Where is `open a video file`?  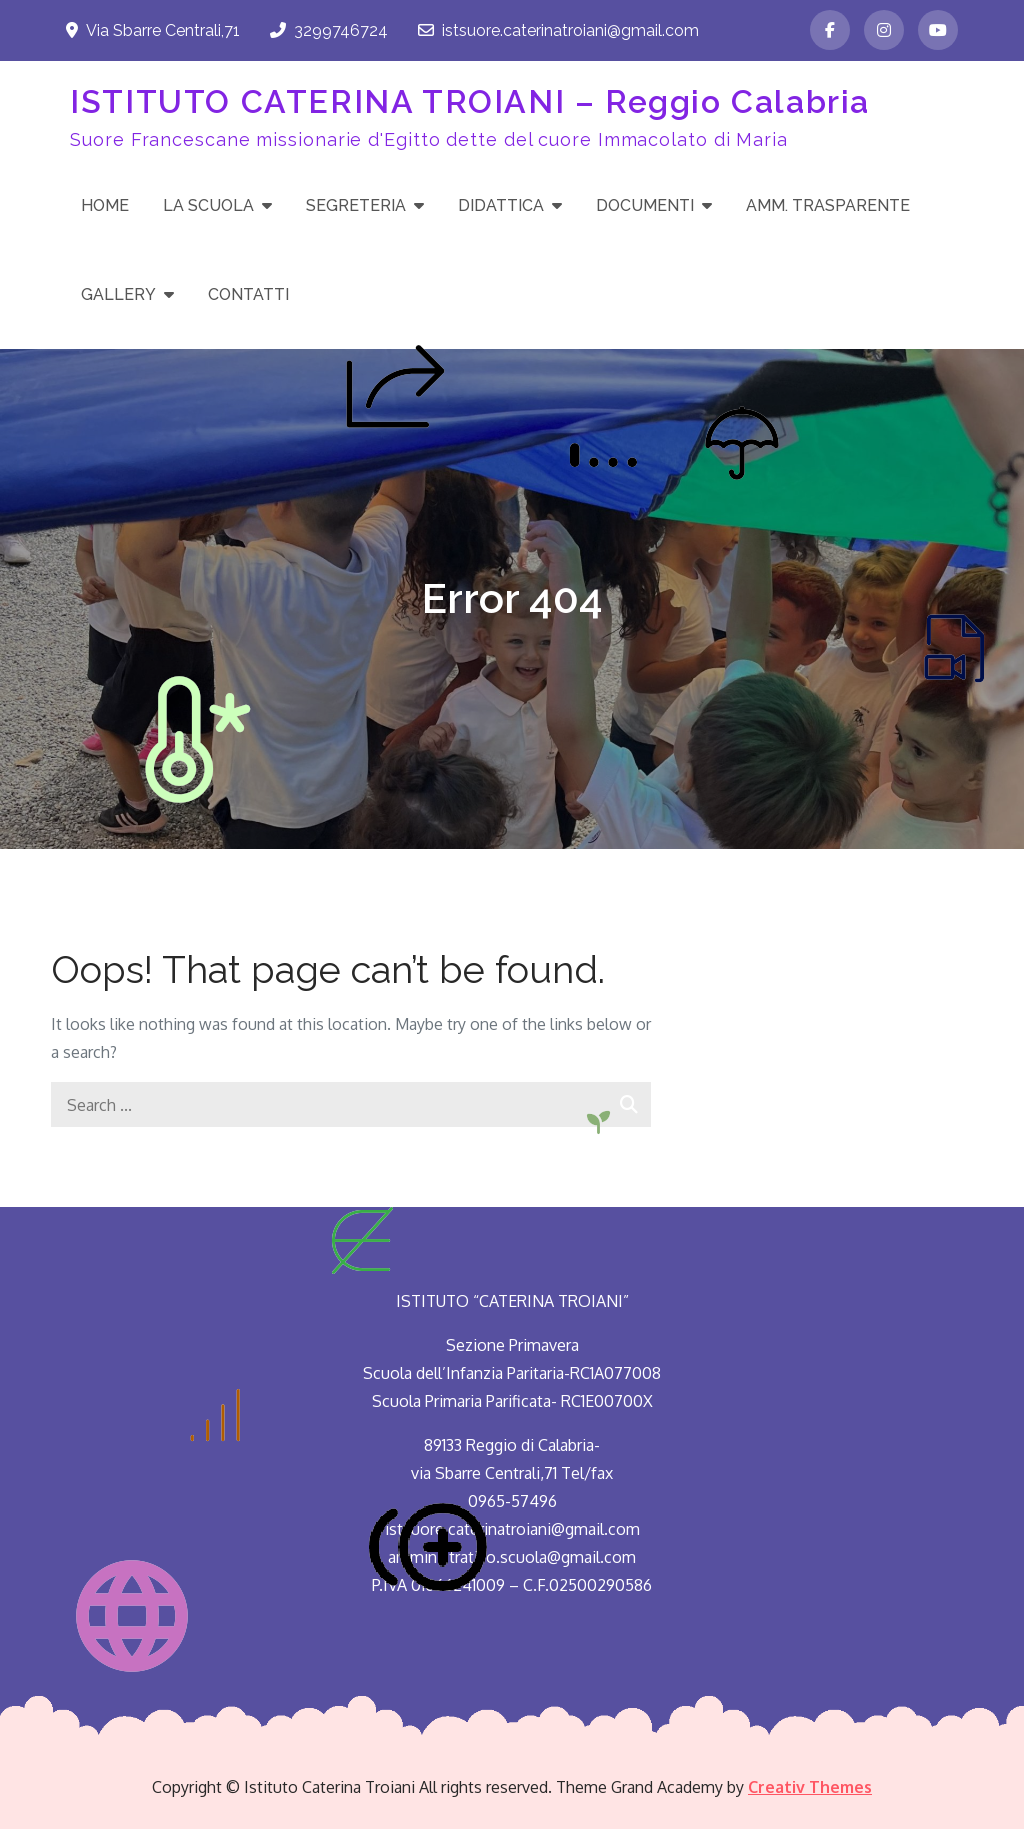
open a video file is located at coordinates (955, 648).